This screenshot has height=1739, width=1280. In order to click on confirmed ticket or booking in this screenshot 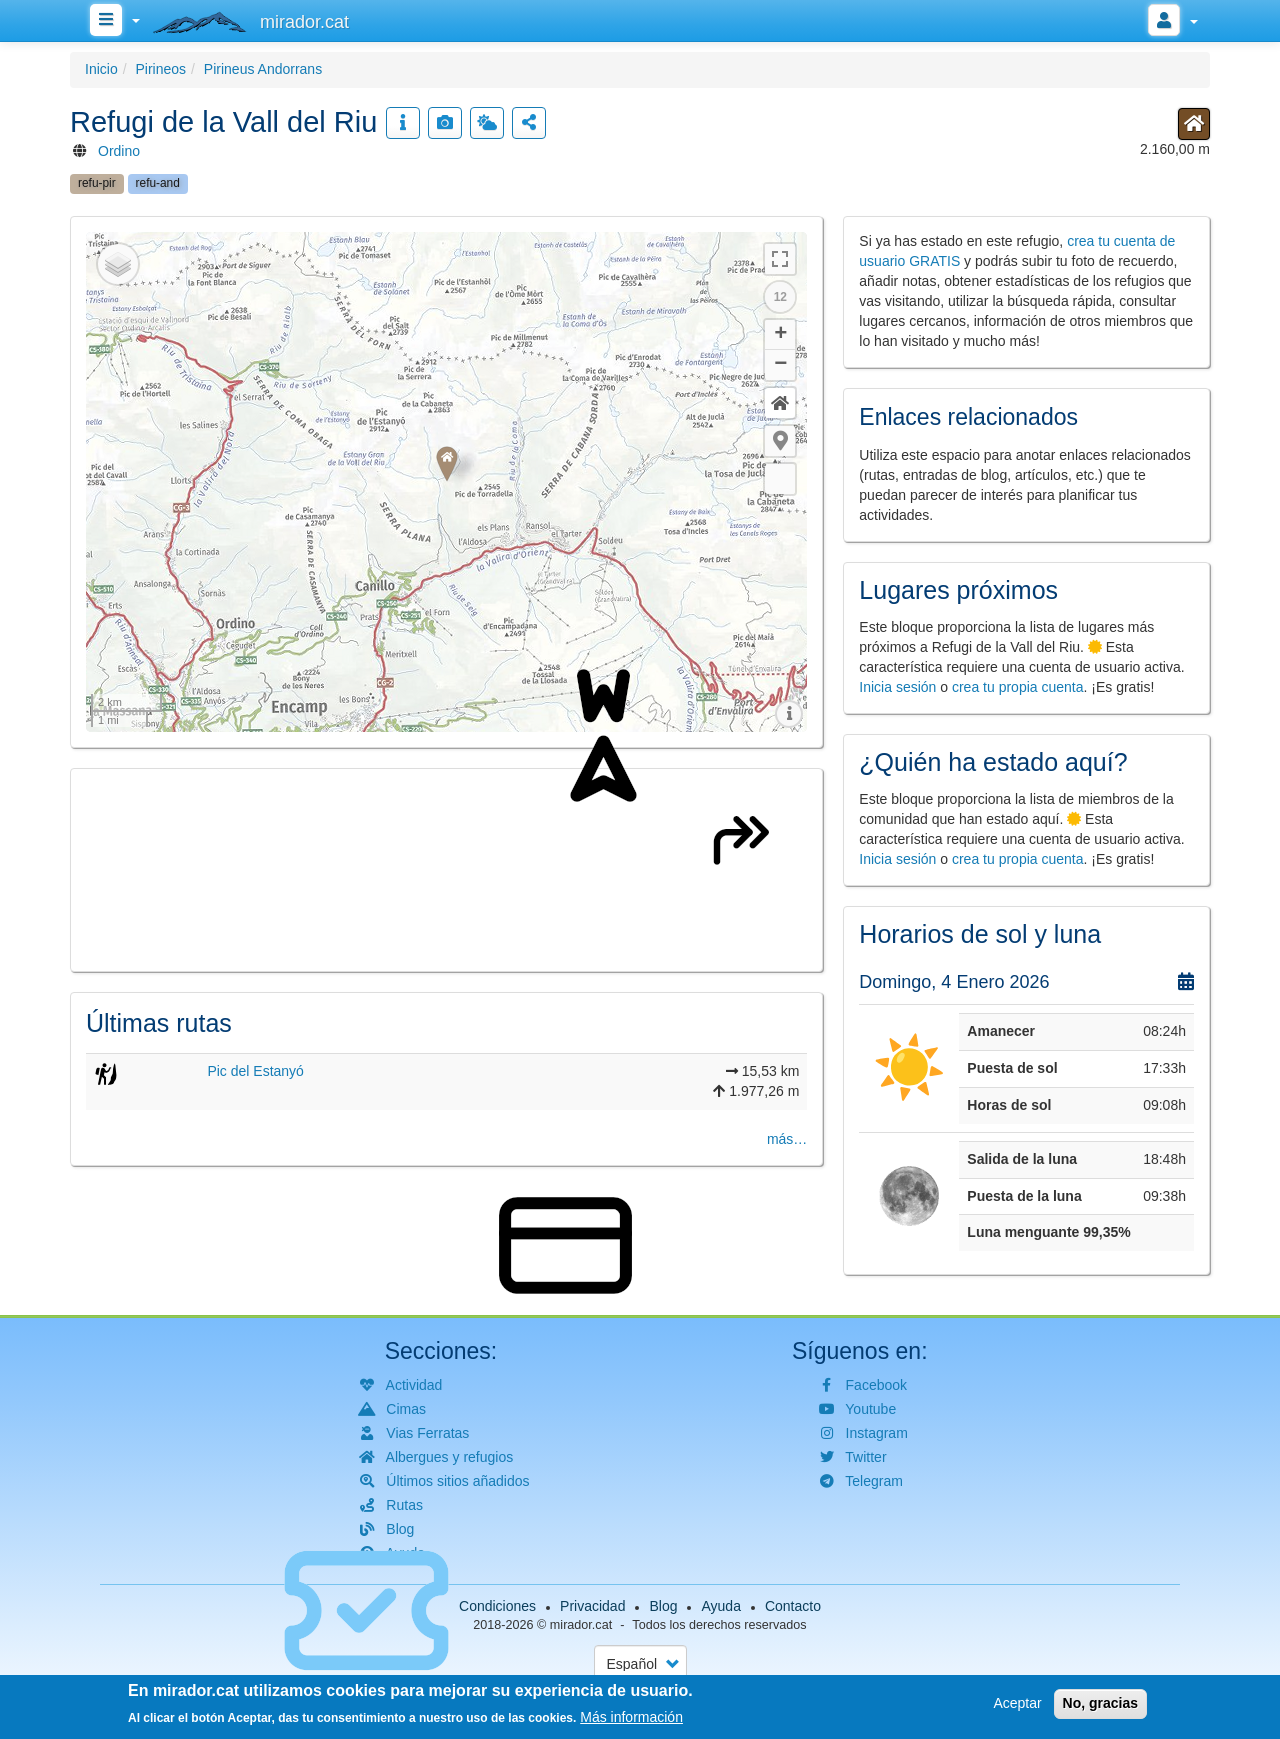, I will do `click(366, 1610)`.